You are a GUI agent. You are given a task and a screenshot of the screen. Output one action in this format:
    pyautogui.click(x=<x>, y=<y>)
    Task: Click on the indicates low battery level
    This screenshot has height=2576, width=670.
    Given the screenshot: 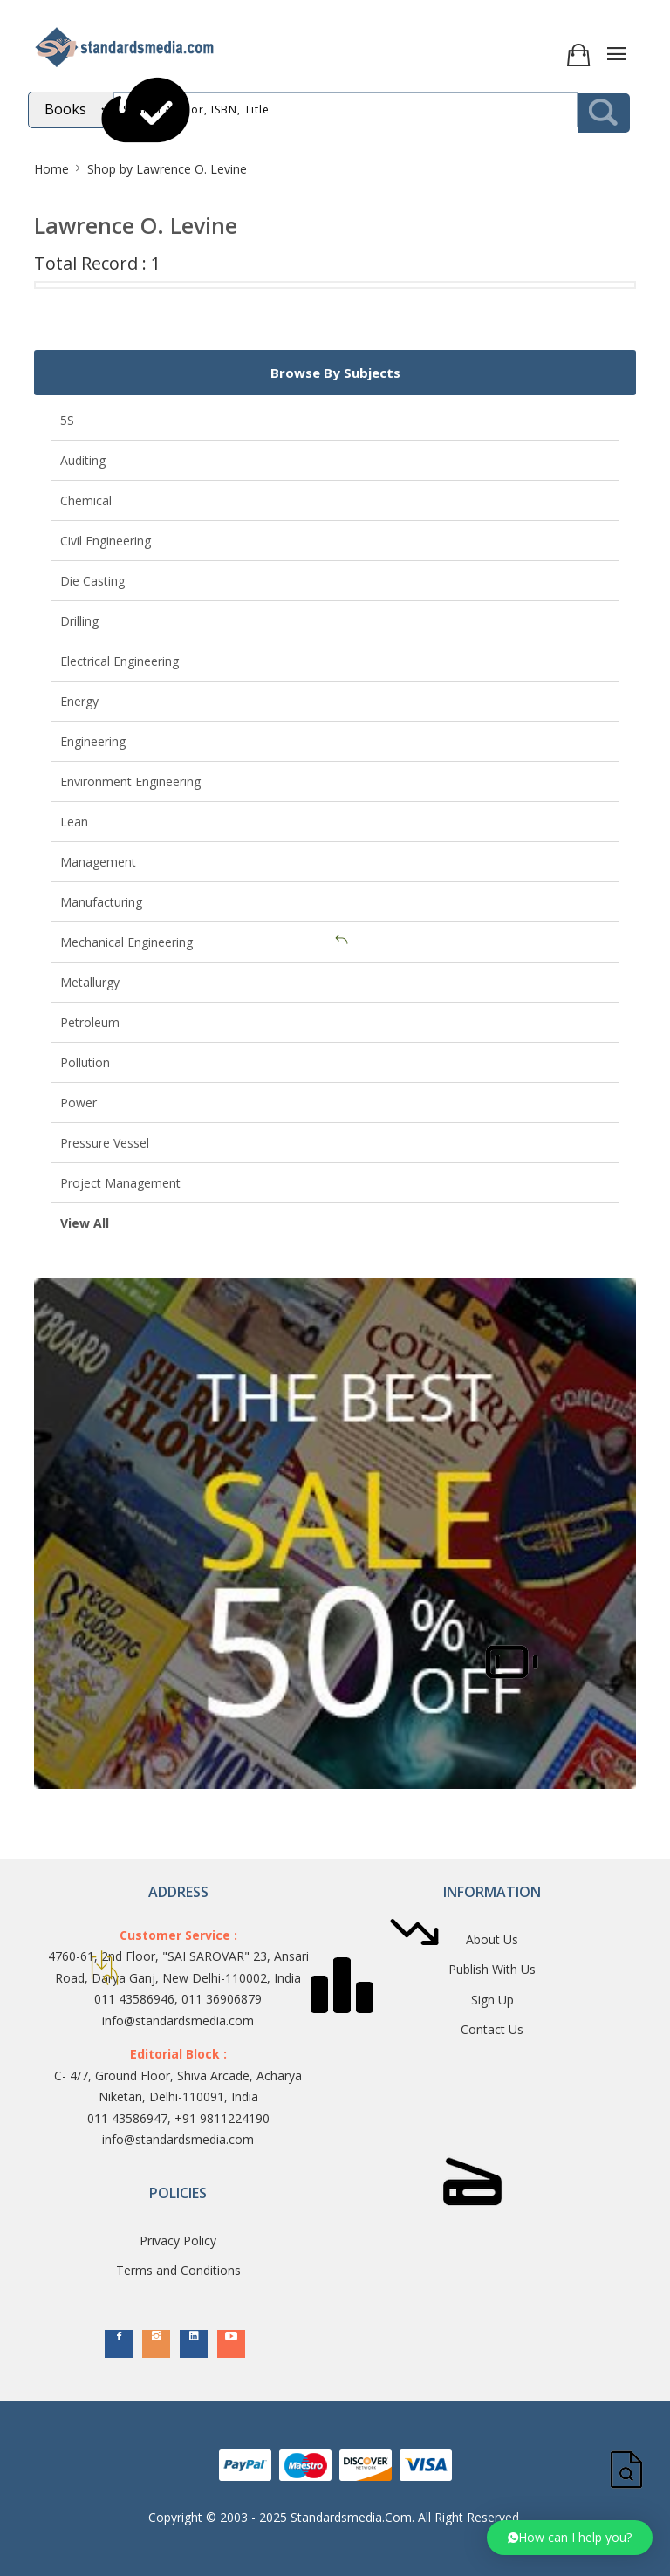 What is the action you would take?
    pyautogui.click(x=511, y=1661)
    